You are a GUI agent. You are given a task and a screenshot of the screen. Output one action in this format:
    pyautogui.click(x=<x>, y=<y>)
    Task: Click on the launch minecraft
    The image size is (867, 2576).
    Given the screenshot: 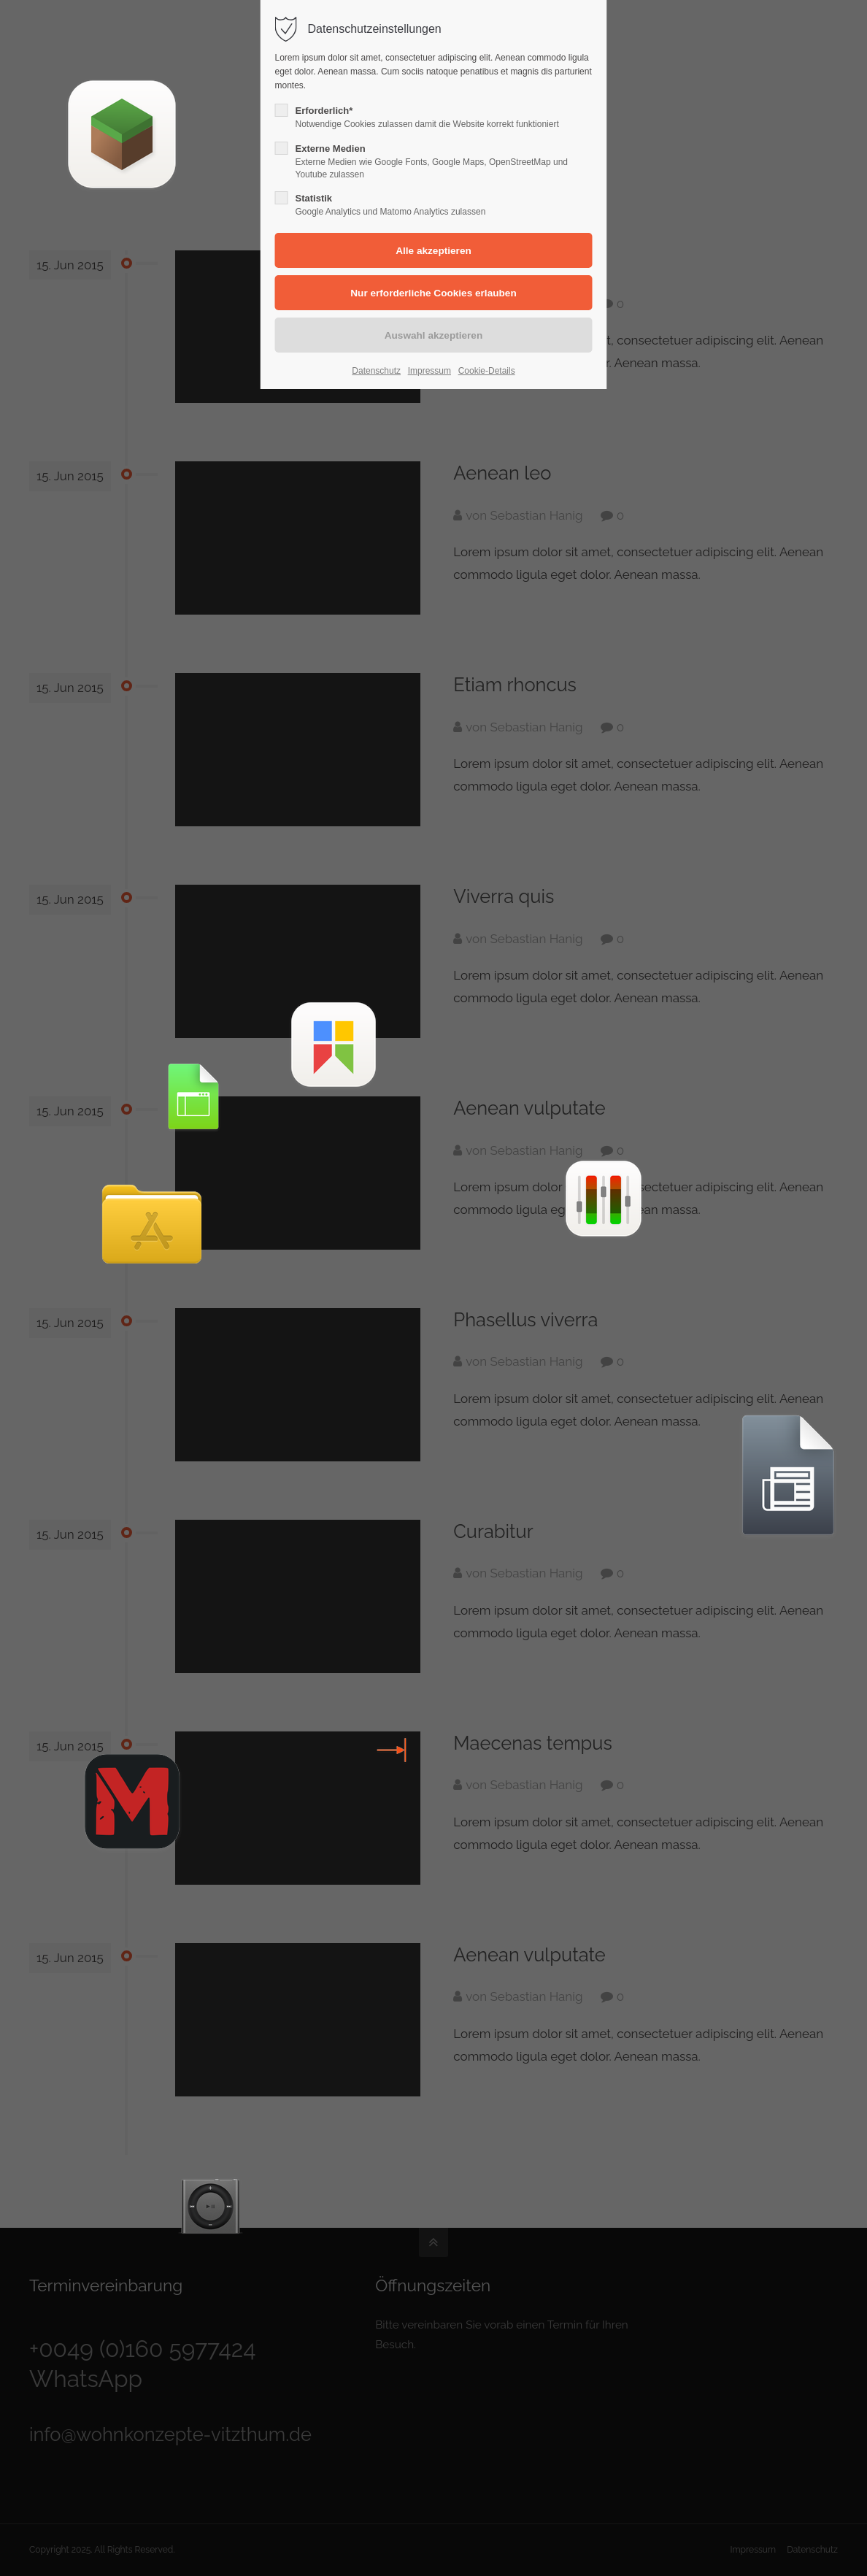 What is the action you would take?
    pyautogui.click(x=122, y=134)
    